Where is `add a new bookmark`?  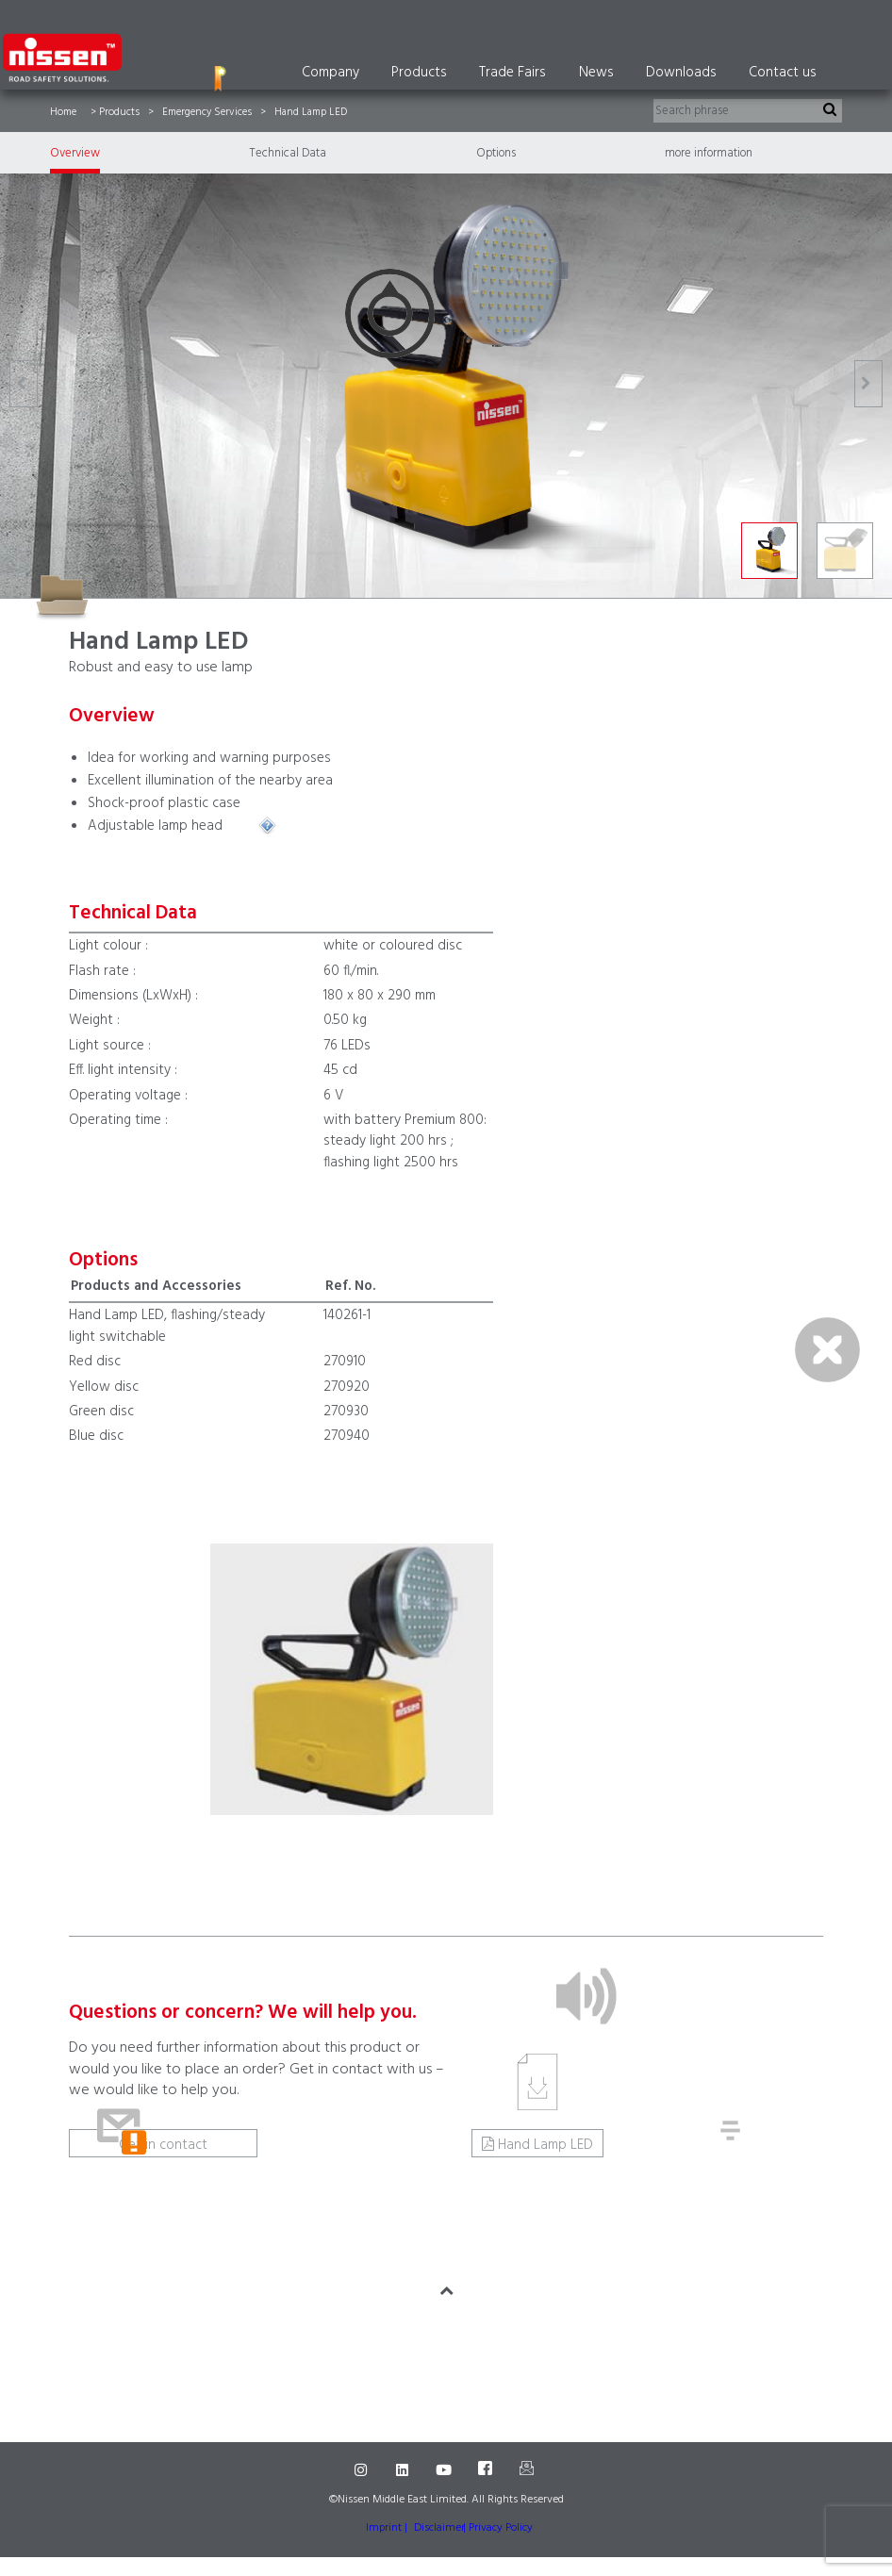 add a new bookmark is located at coordinates (219, 79).